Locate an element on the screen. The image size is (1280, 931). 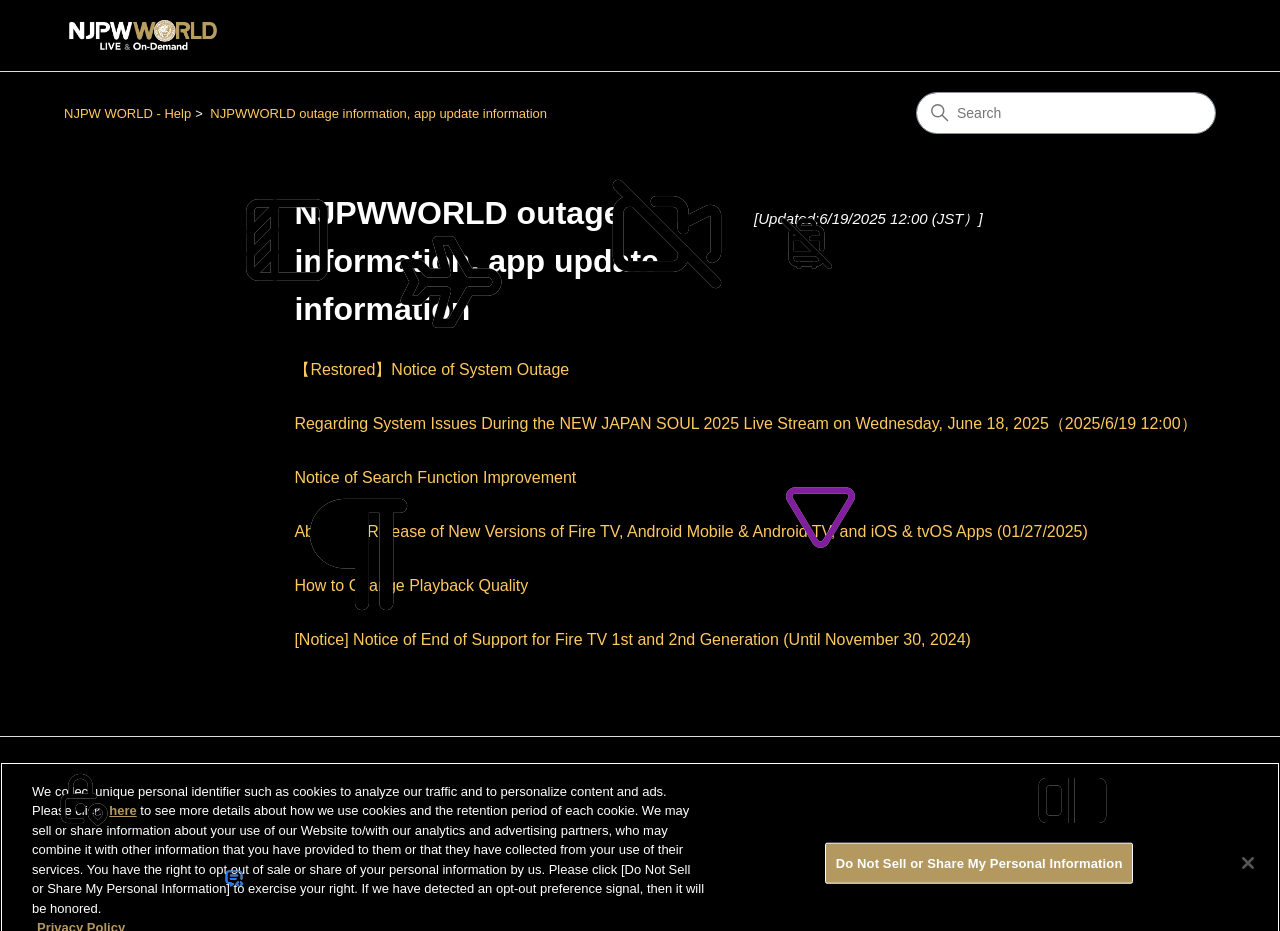
view code snippets in chat is located at coordinates (234, 878).